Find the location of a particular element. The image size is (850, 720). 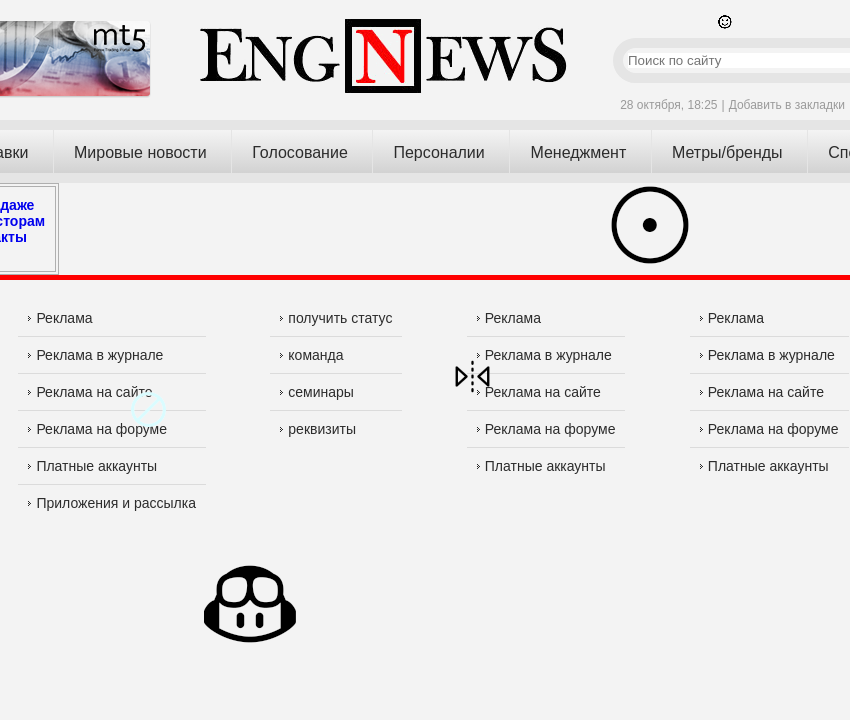

mirror or flip content horizontally is located at coordinates (472, 376).